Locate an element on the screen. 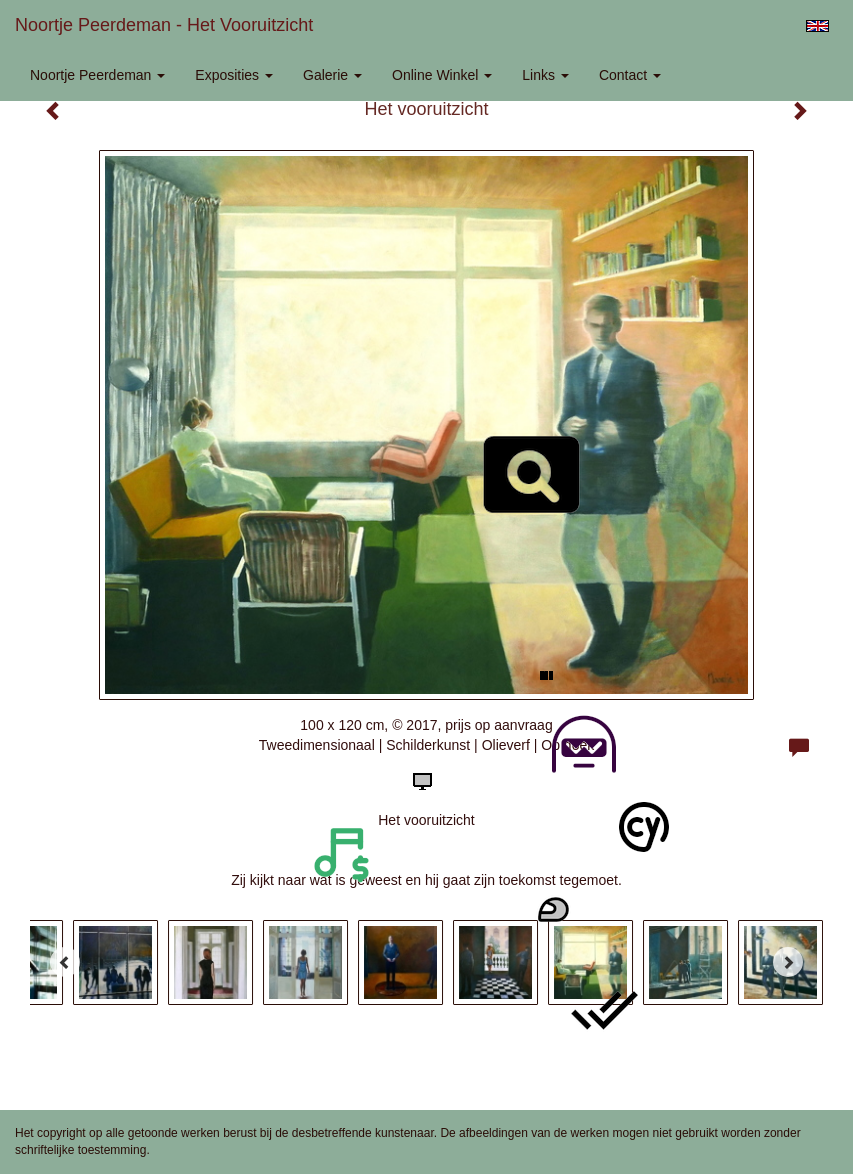 This screenshot has height=1174, width=853. purchase or buy music is located at coordinates (341, 852).